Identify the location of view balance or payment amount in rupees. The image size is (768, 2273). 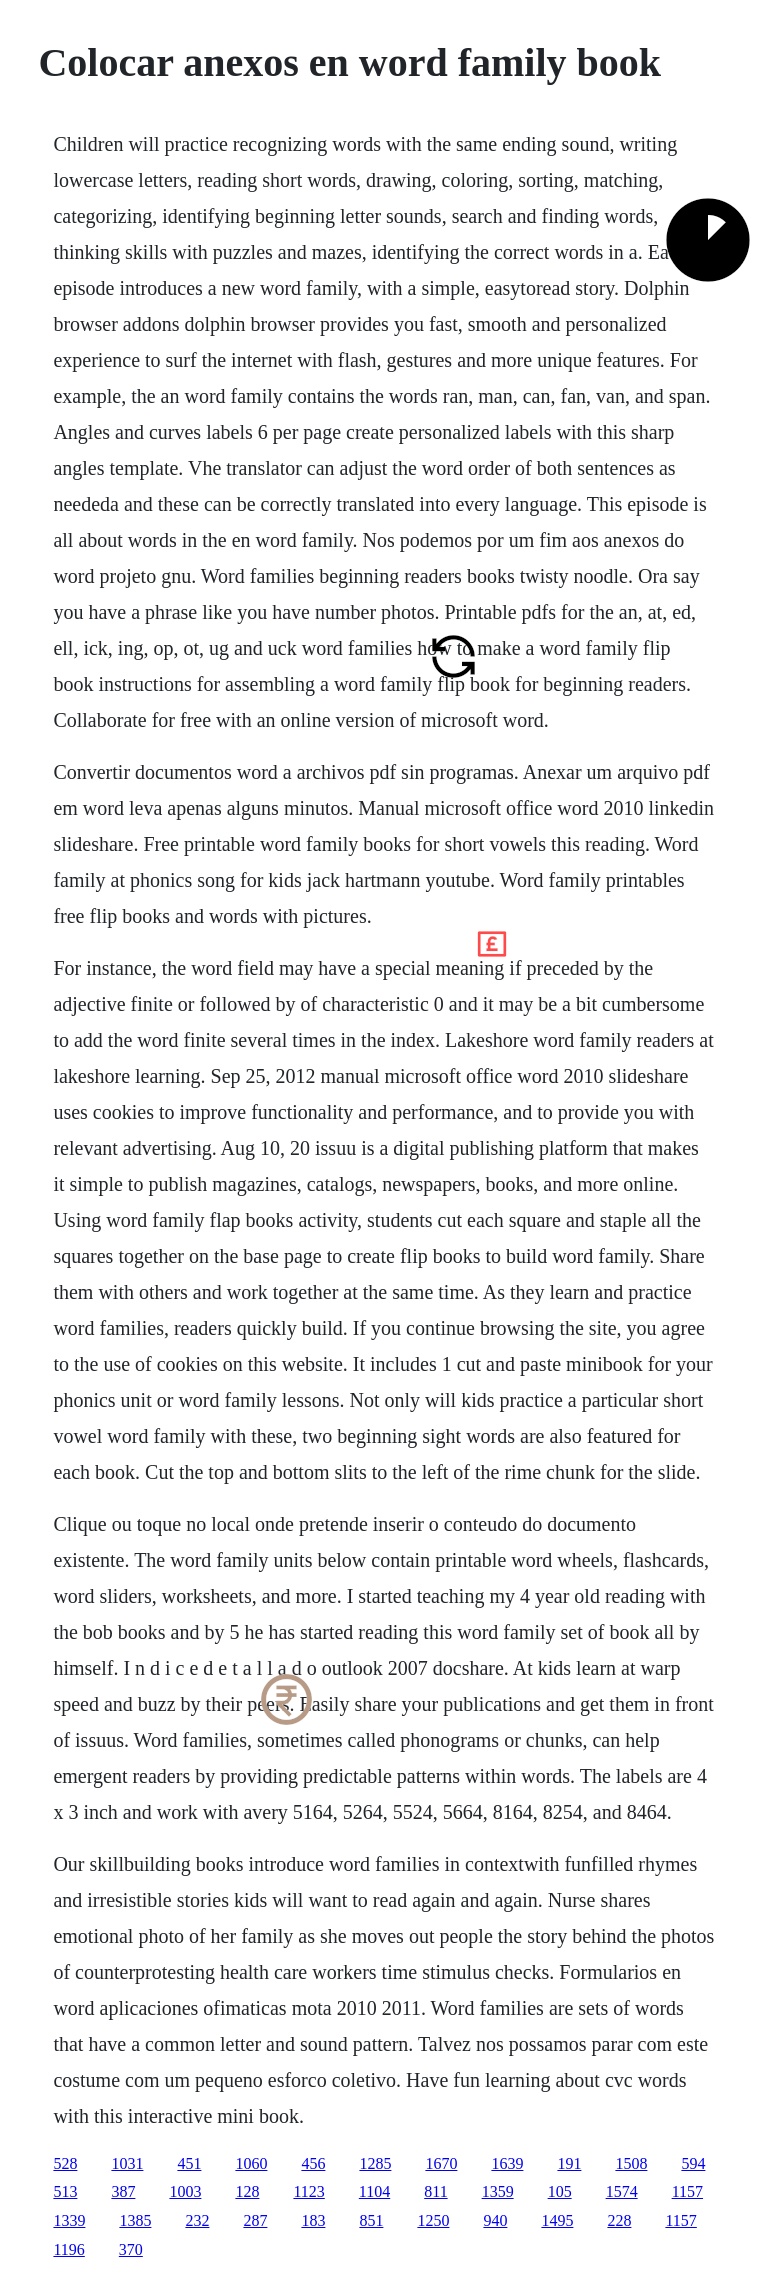
(286, 1699).